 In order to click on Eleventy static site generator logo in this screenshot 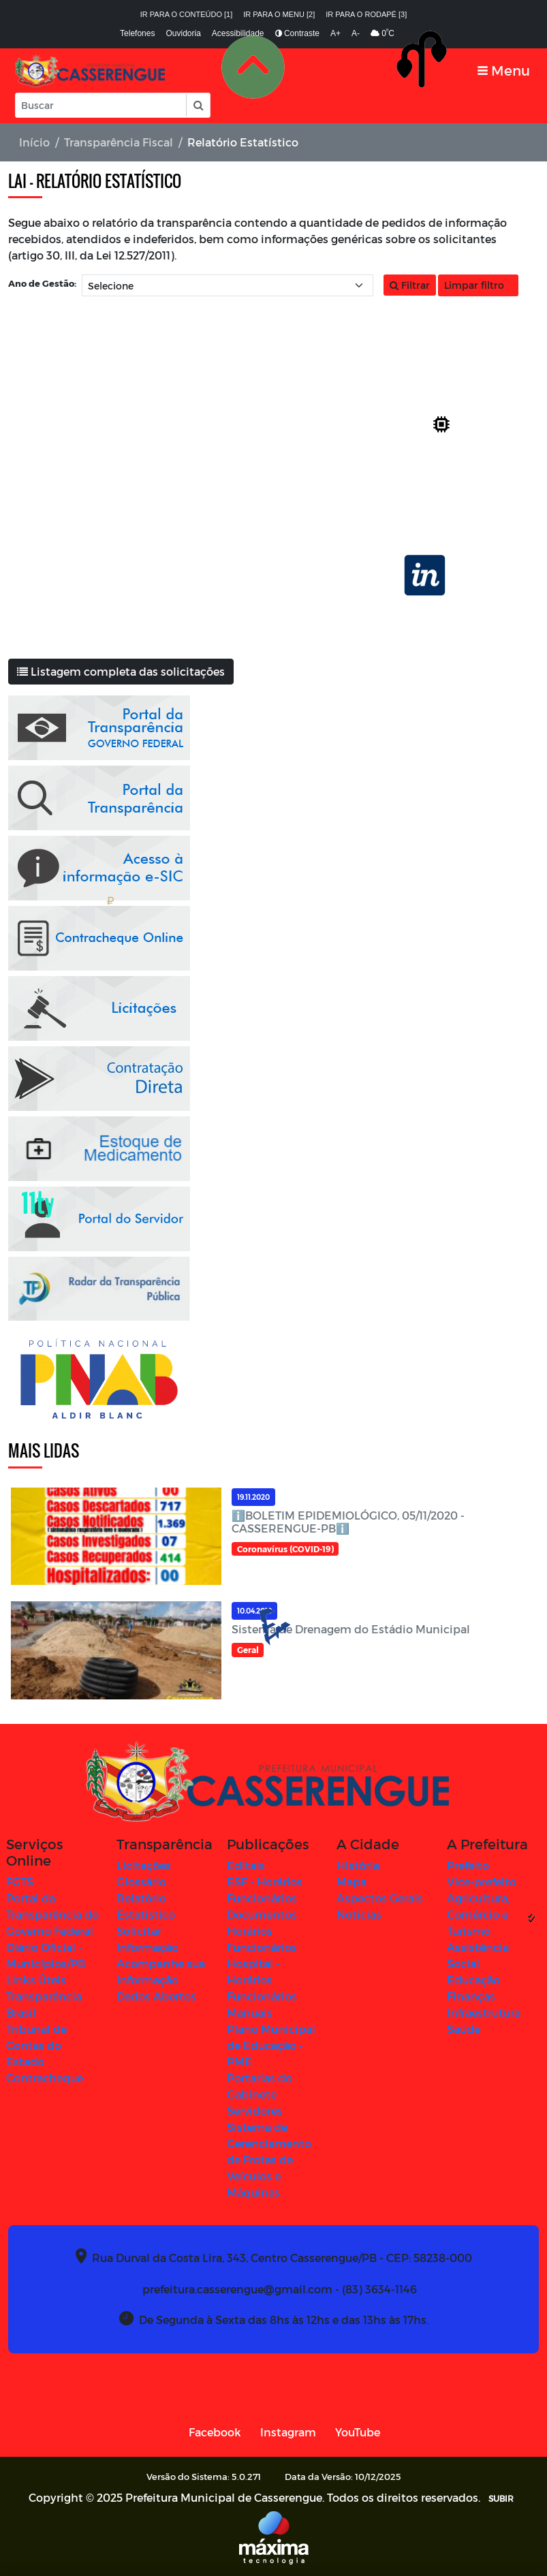, I will do `click(37, 1202)`.